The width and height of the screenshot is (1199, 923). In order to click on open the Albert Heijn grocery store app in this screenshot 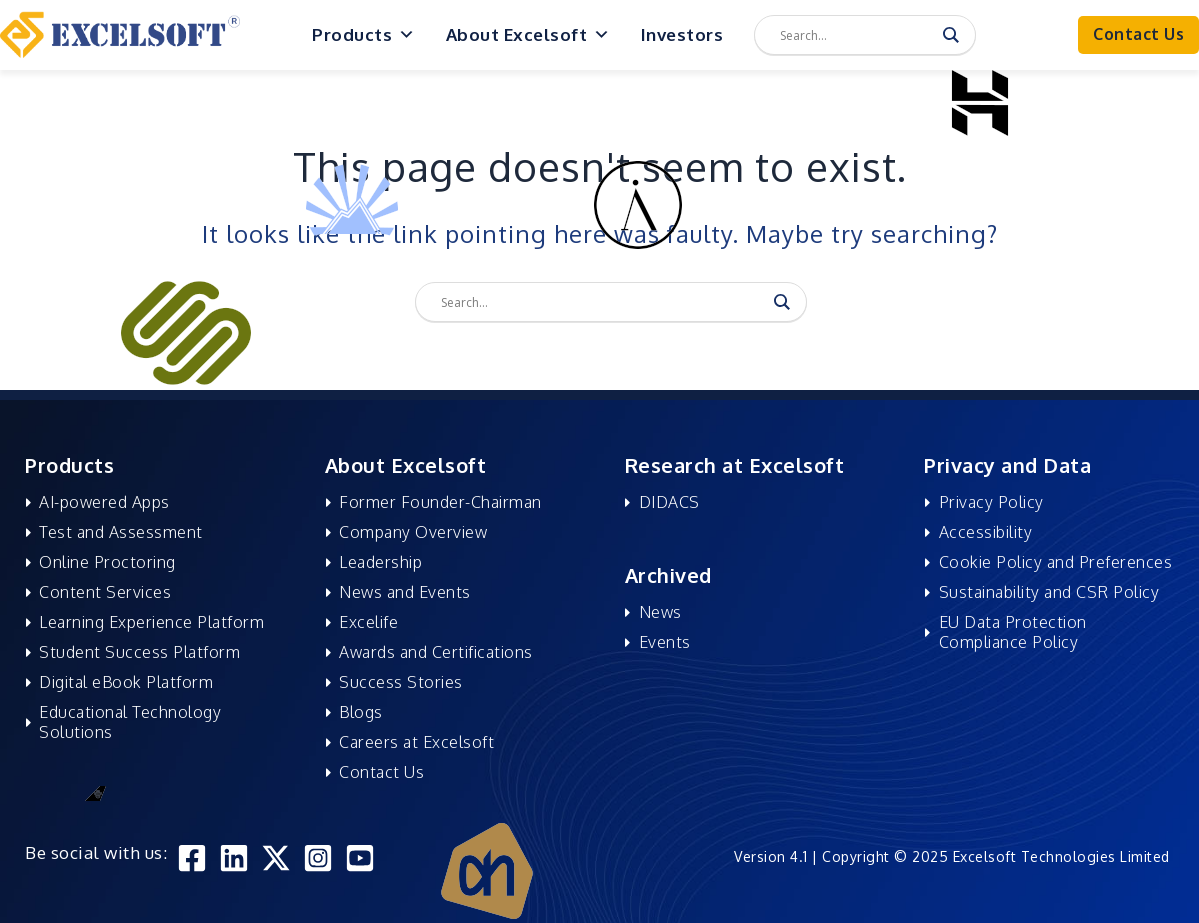, I will do `click(487, 871)`.